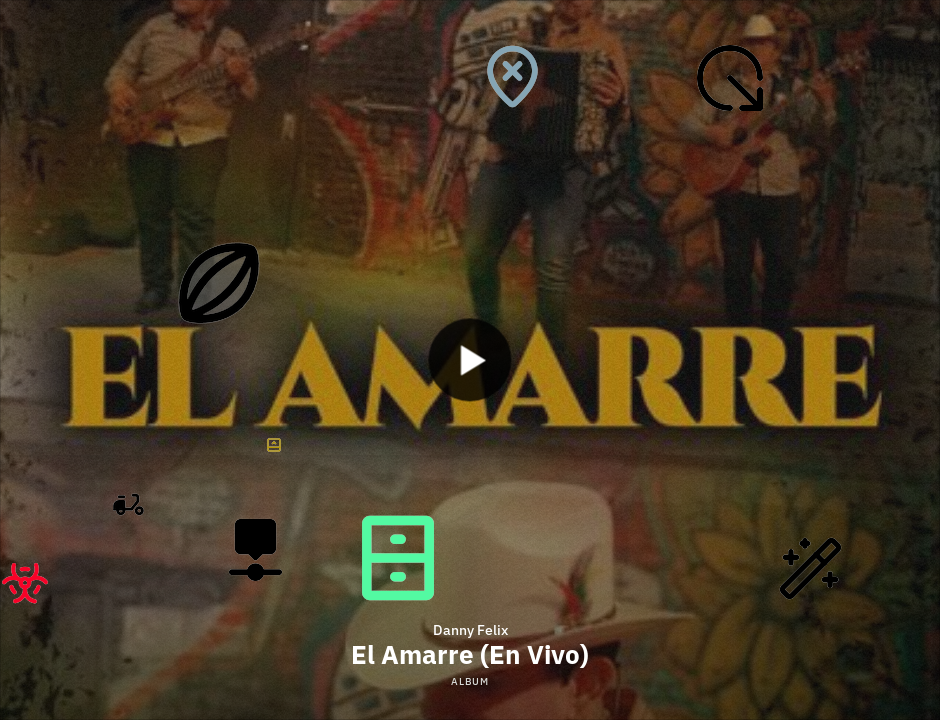 The height and width of the screenshot is (720, 940). I want to click on view event details on a timeline, so click(255, 548).